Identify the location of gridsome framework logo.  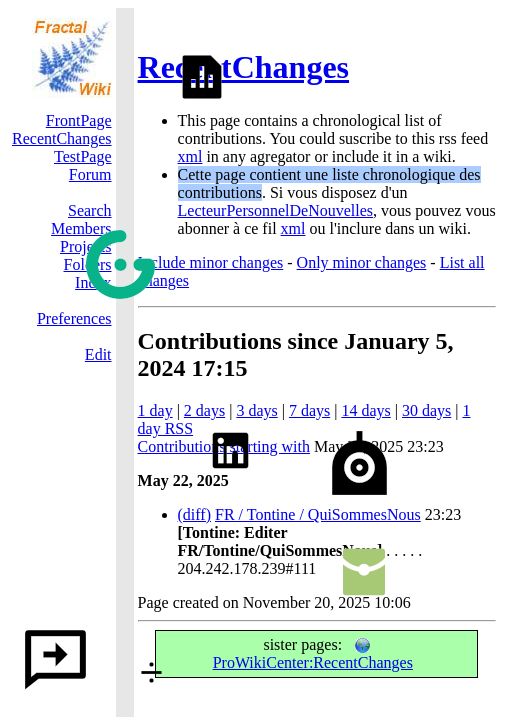
(120, 264).